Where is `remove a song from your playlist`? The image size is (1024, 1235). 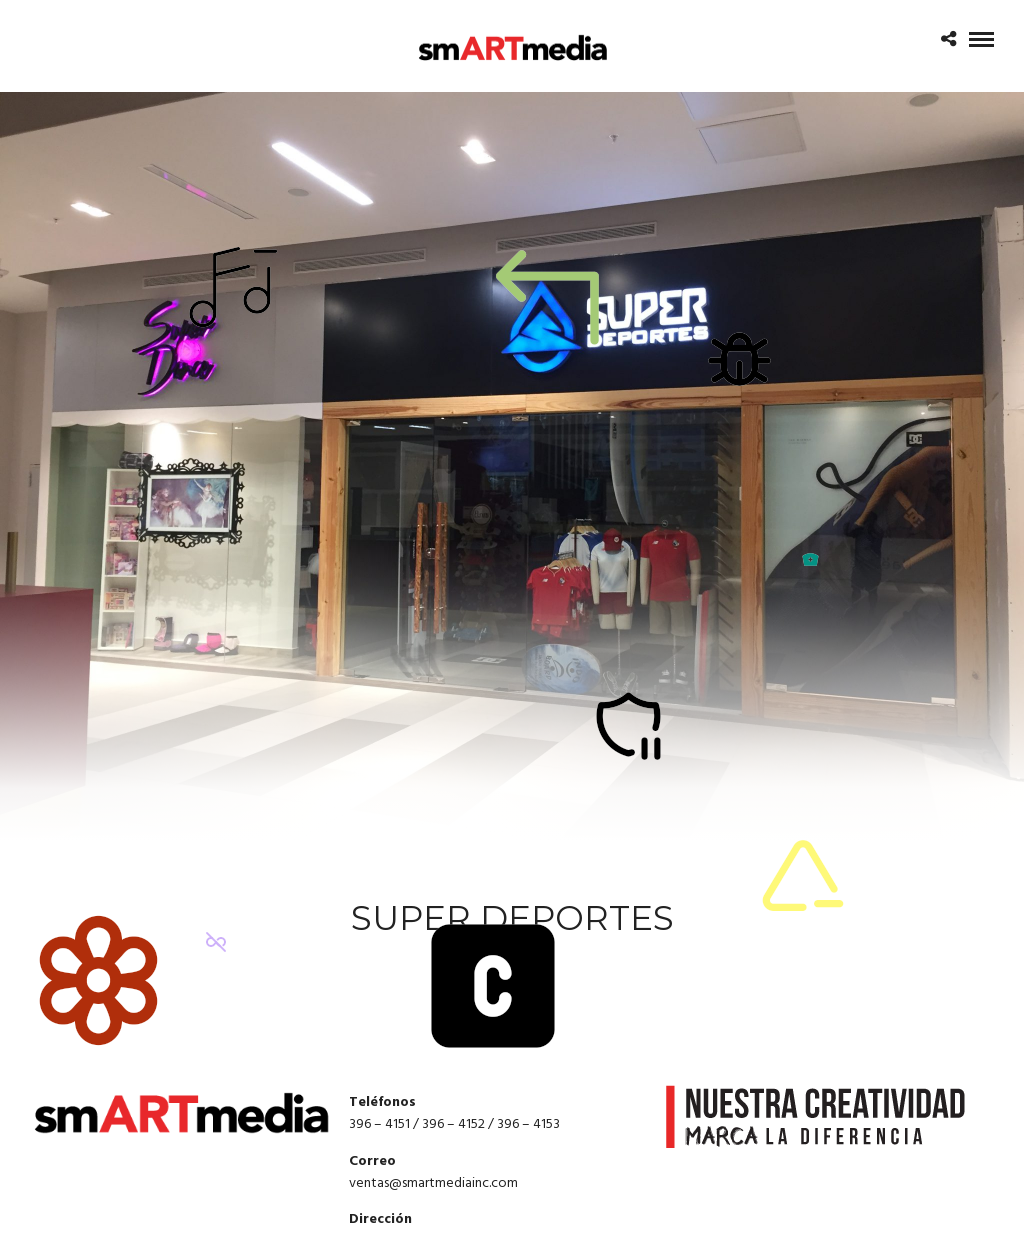 remove a song from your playlist is located at coordinates (235, 285).